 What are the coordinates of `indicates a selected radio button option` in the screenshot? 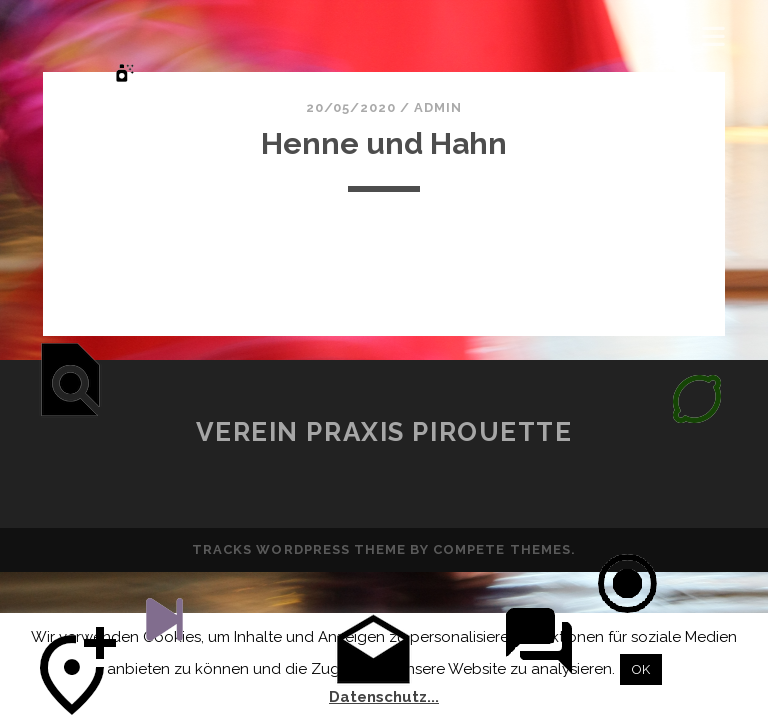 It's located at (627, 583).